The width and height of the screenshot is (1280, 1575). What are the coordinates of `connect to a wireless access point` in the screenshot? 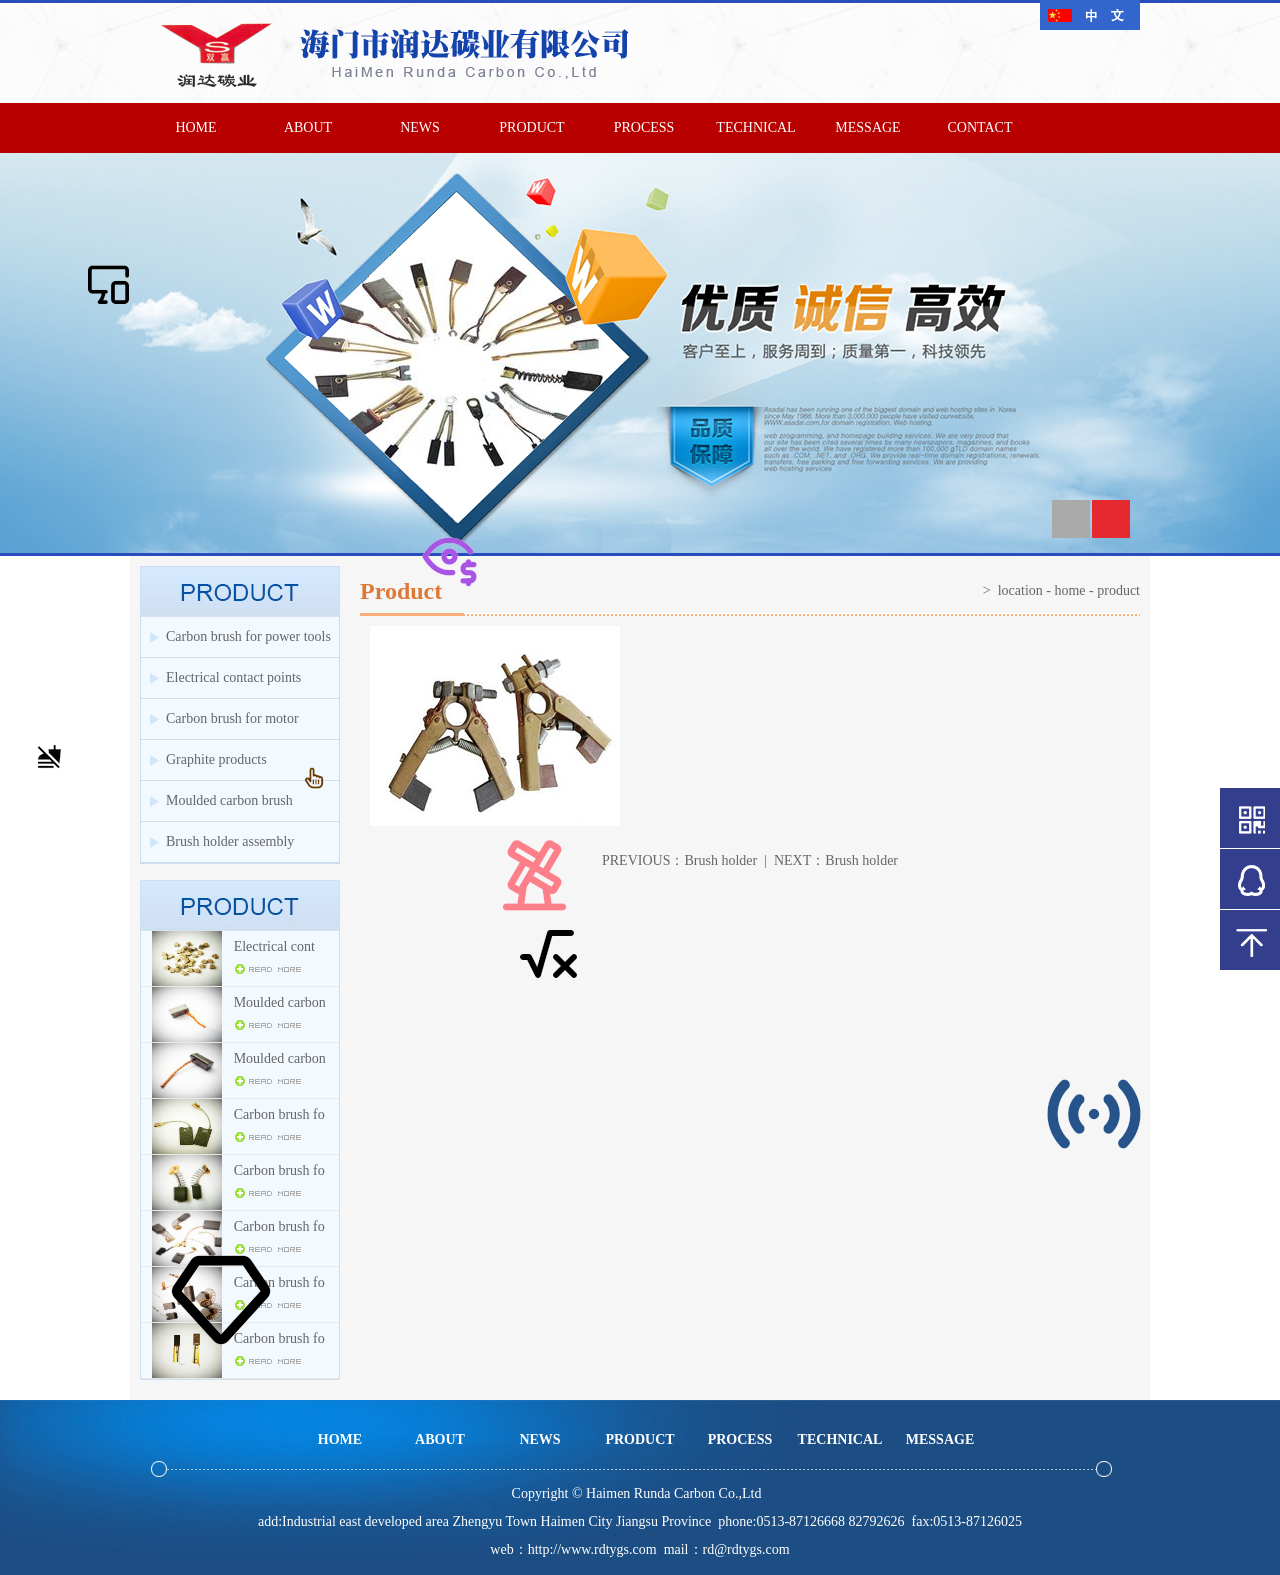 It's located at (1094, 1114).